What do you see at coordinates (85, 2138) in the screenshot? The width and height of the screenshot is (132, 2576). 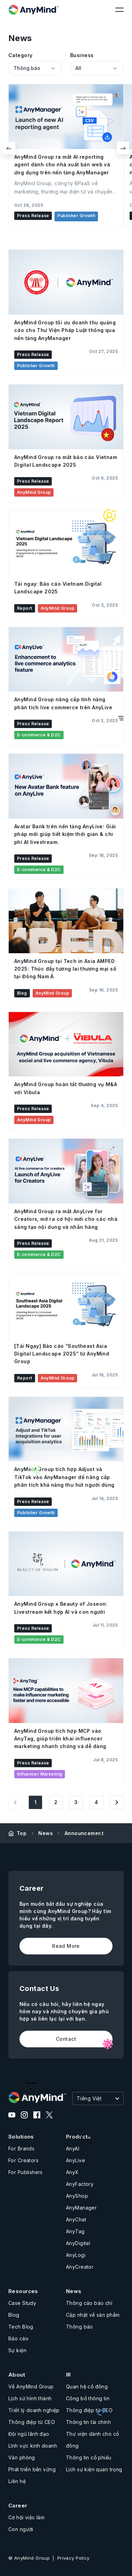 I see `search water or liquid settings` at bounding box center [85, 2138].